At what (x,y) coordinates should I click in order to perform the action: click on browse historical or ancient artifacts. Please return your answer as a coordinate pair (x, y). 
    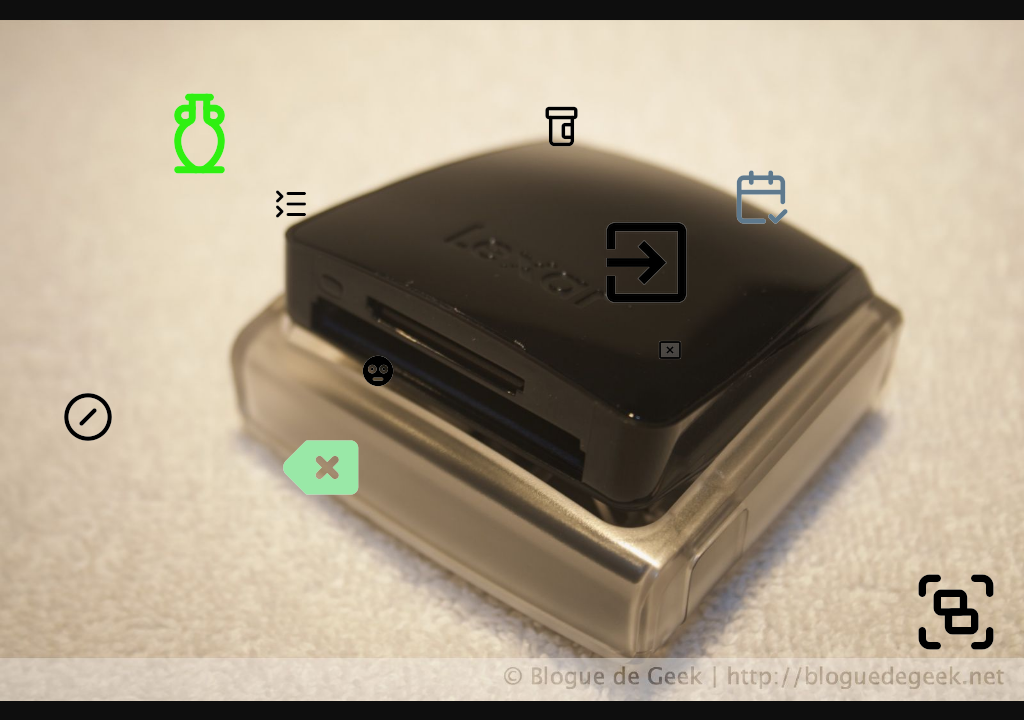
    Looking at the image, I should click on (199, 133).